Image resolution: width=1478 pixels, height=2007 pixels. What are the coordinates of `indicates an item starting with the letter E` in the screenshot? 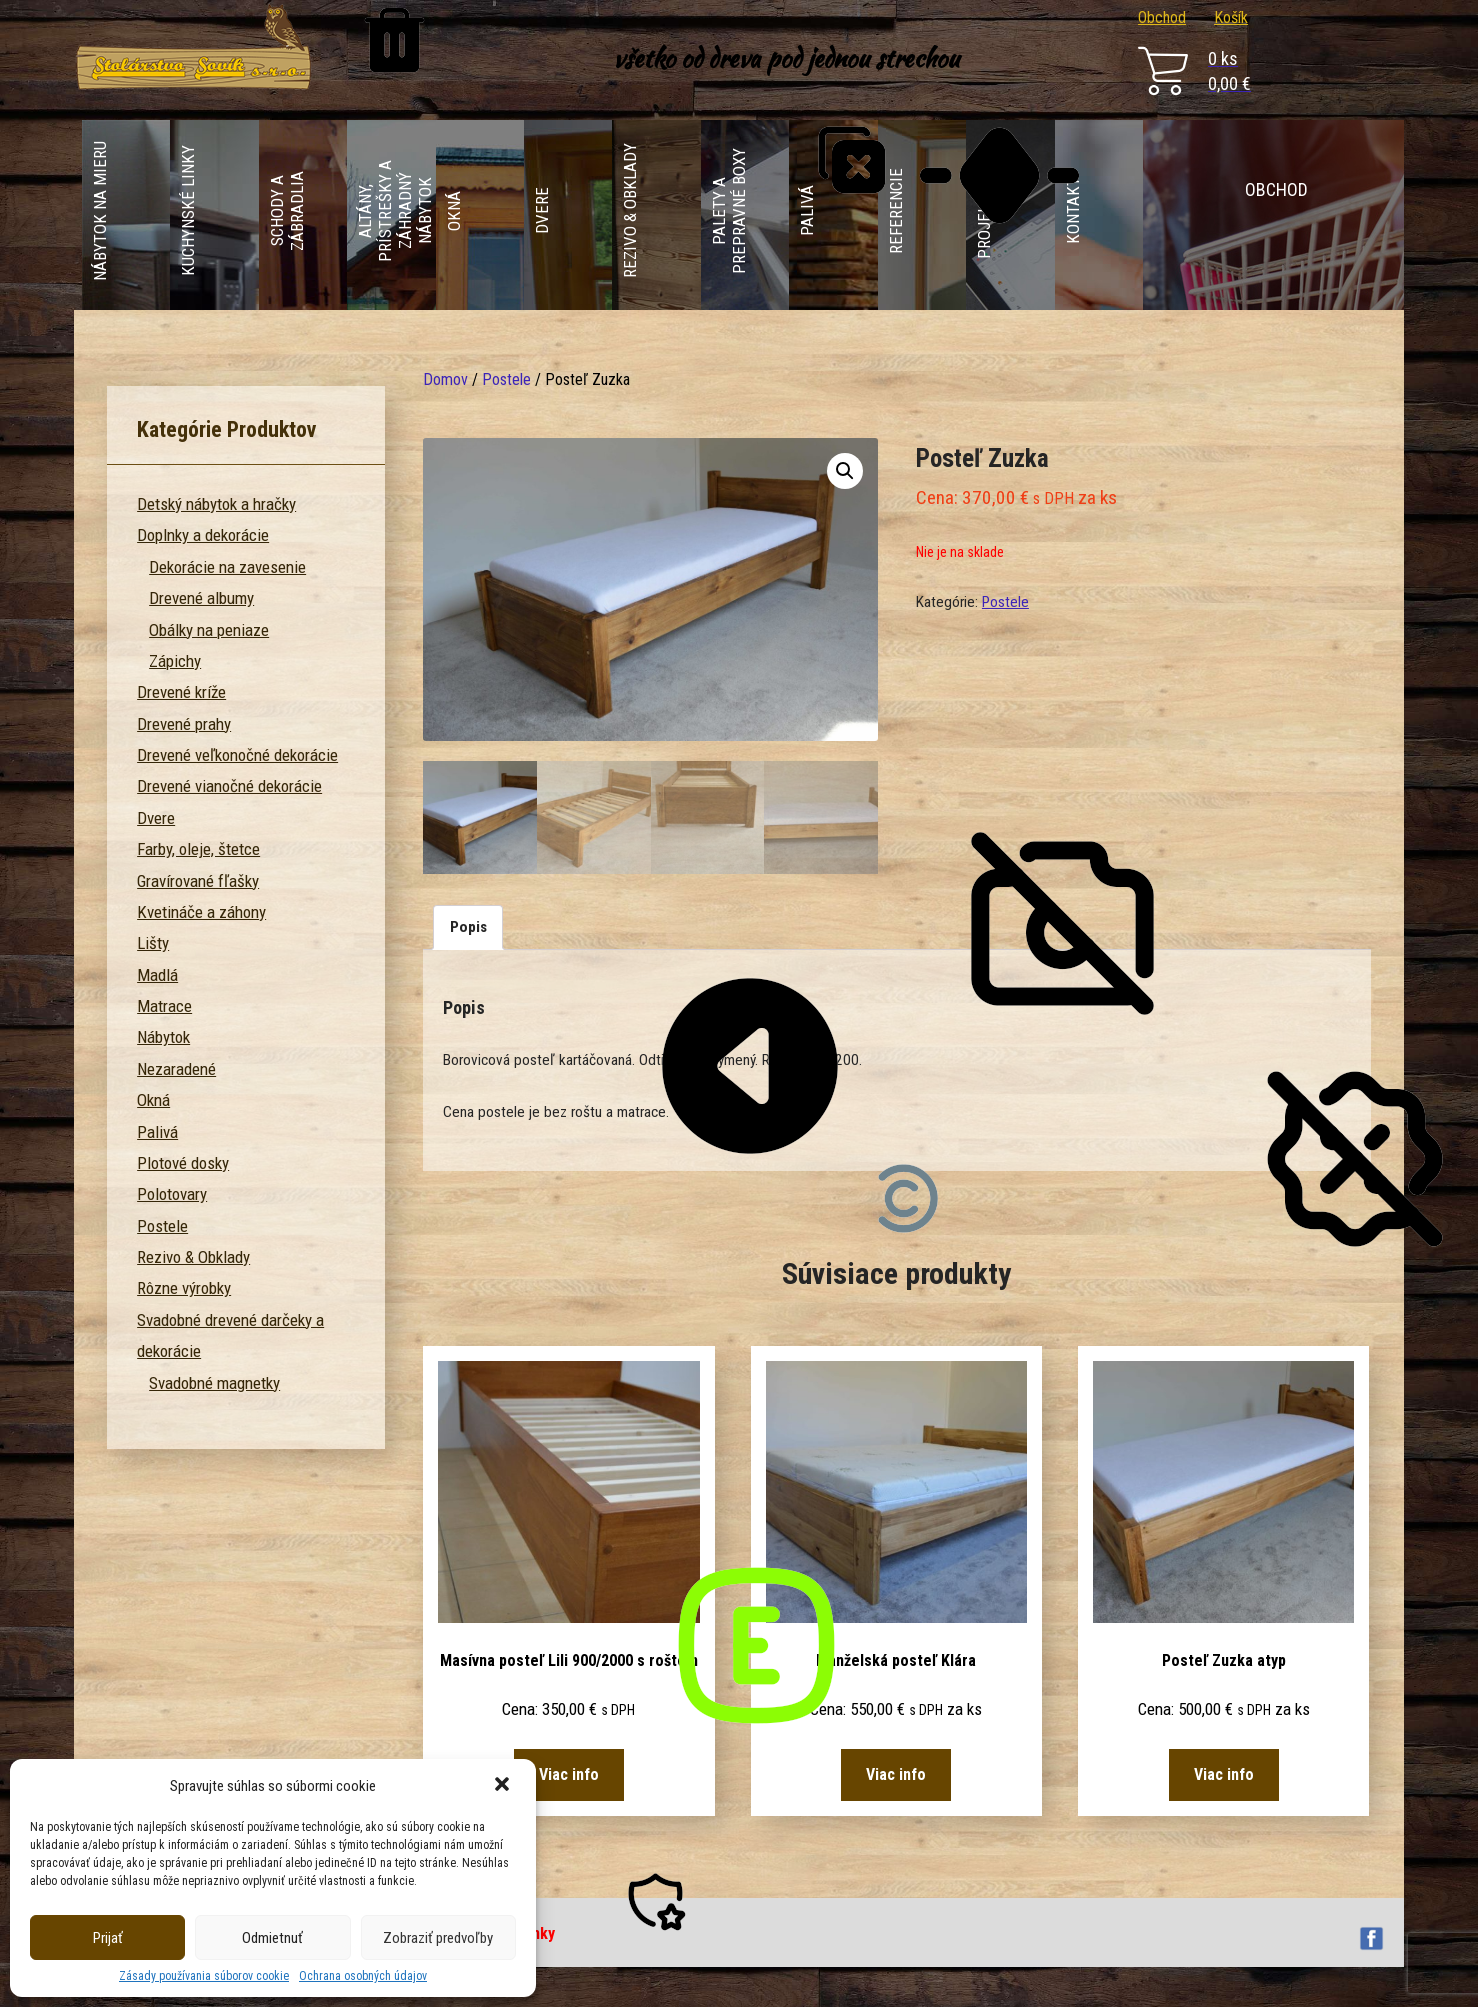 It's located at (756, 1645).